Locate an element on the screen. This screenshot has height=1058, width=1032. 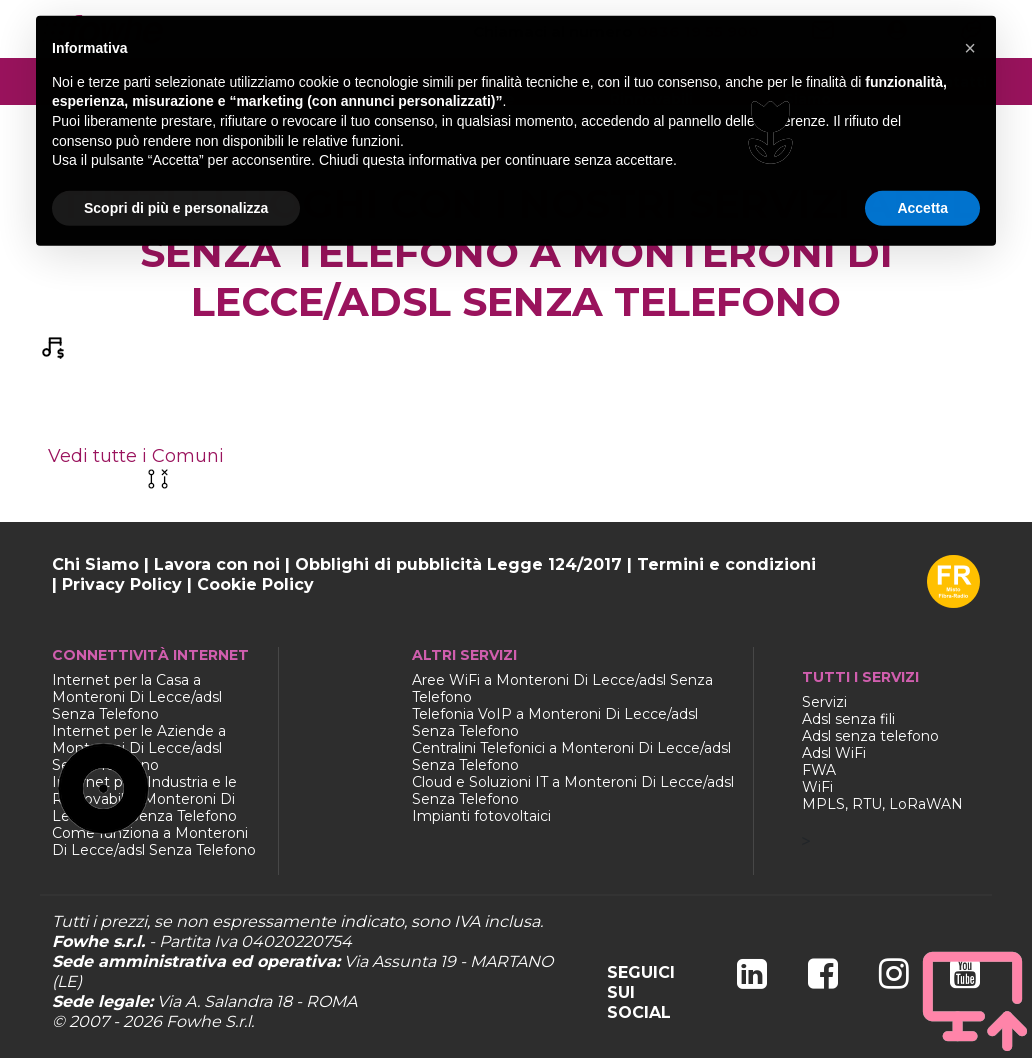
enable macro or close-up camera mode is located at coordinates (770, 132).